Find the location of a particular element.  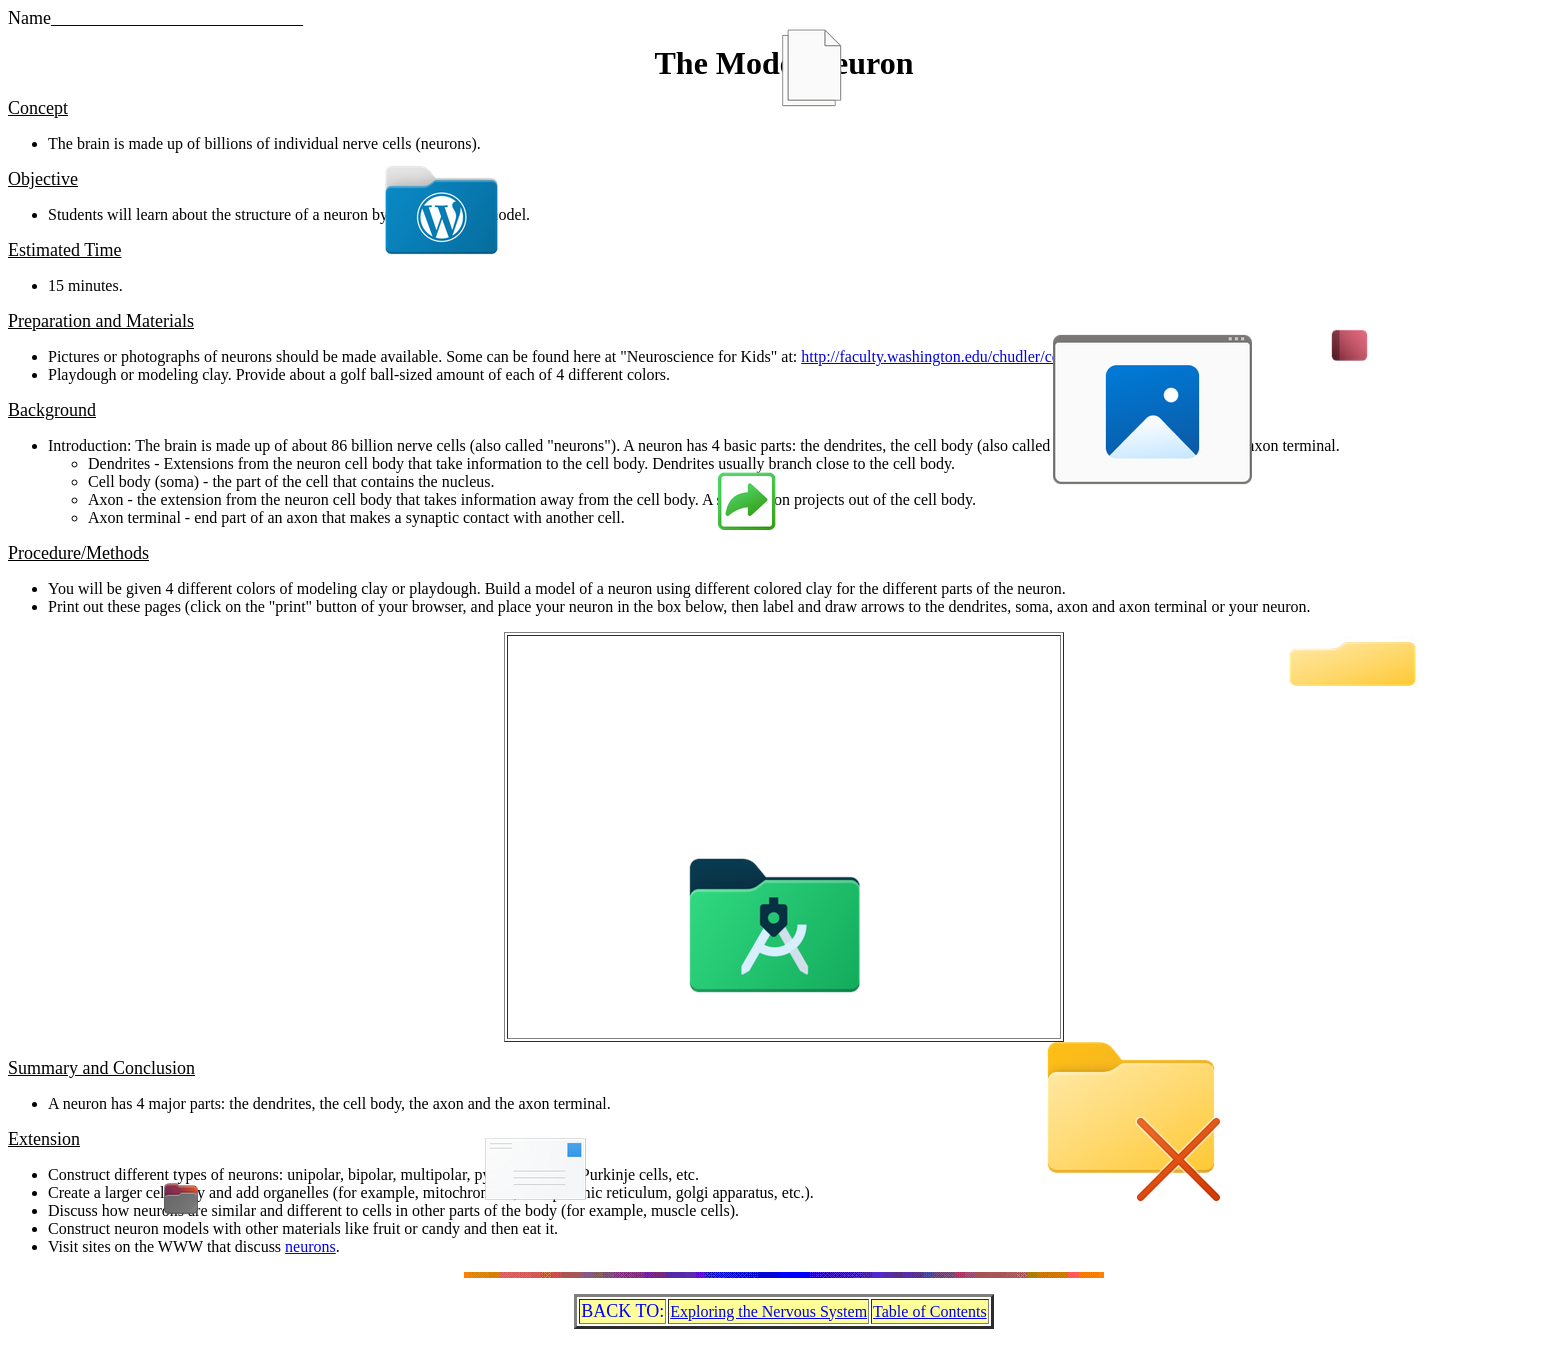

folder containing wordpress website files is located at coordinates (441, 213).